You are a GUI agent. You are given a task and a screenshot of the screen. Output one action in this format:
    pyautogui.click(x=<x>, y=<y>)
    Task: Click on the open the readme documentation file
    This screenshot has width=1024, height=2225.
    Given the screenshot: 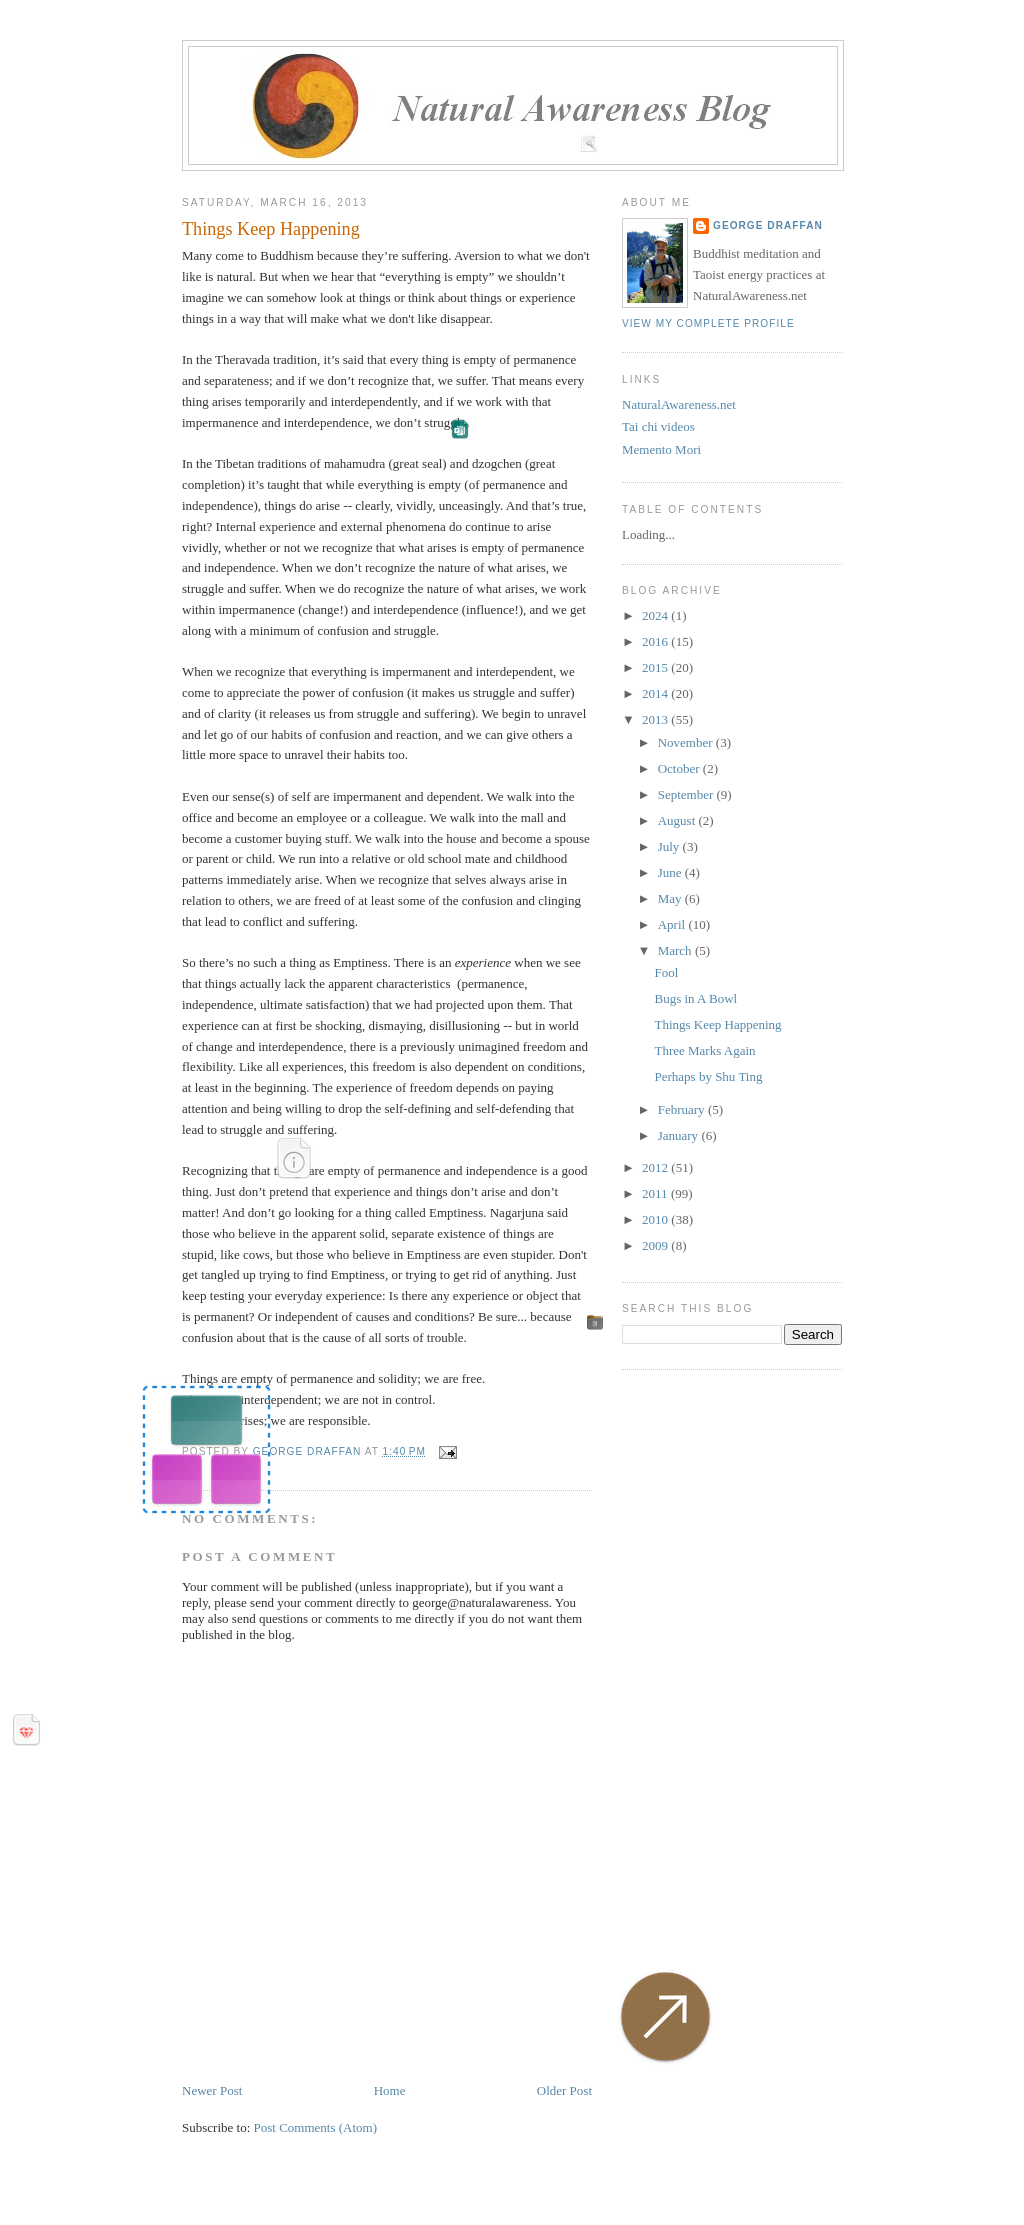 What is the action you would take?
    pyautogui.click(x=294, y=1158)
    